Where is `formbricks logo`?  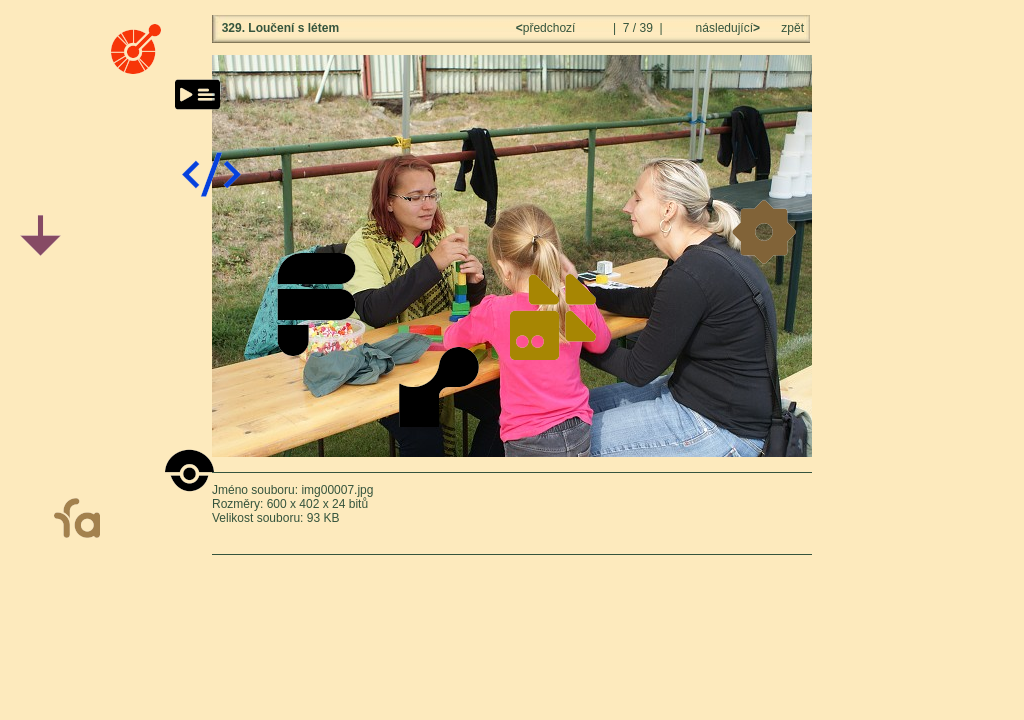
formbricks logo is located at coordinates (316, 304).